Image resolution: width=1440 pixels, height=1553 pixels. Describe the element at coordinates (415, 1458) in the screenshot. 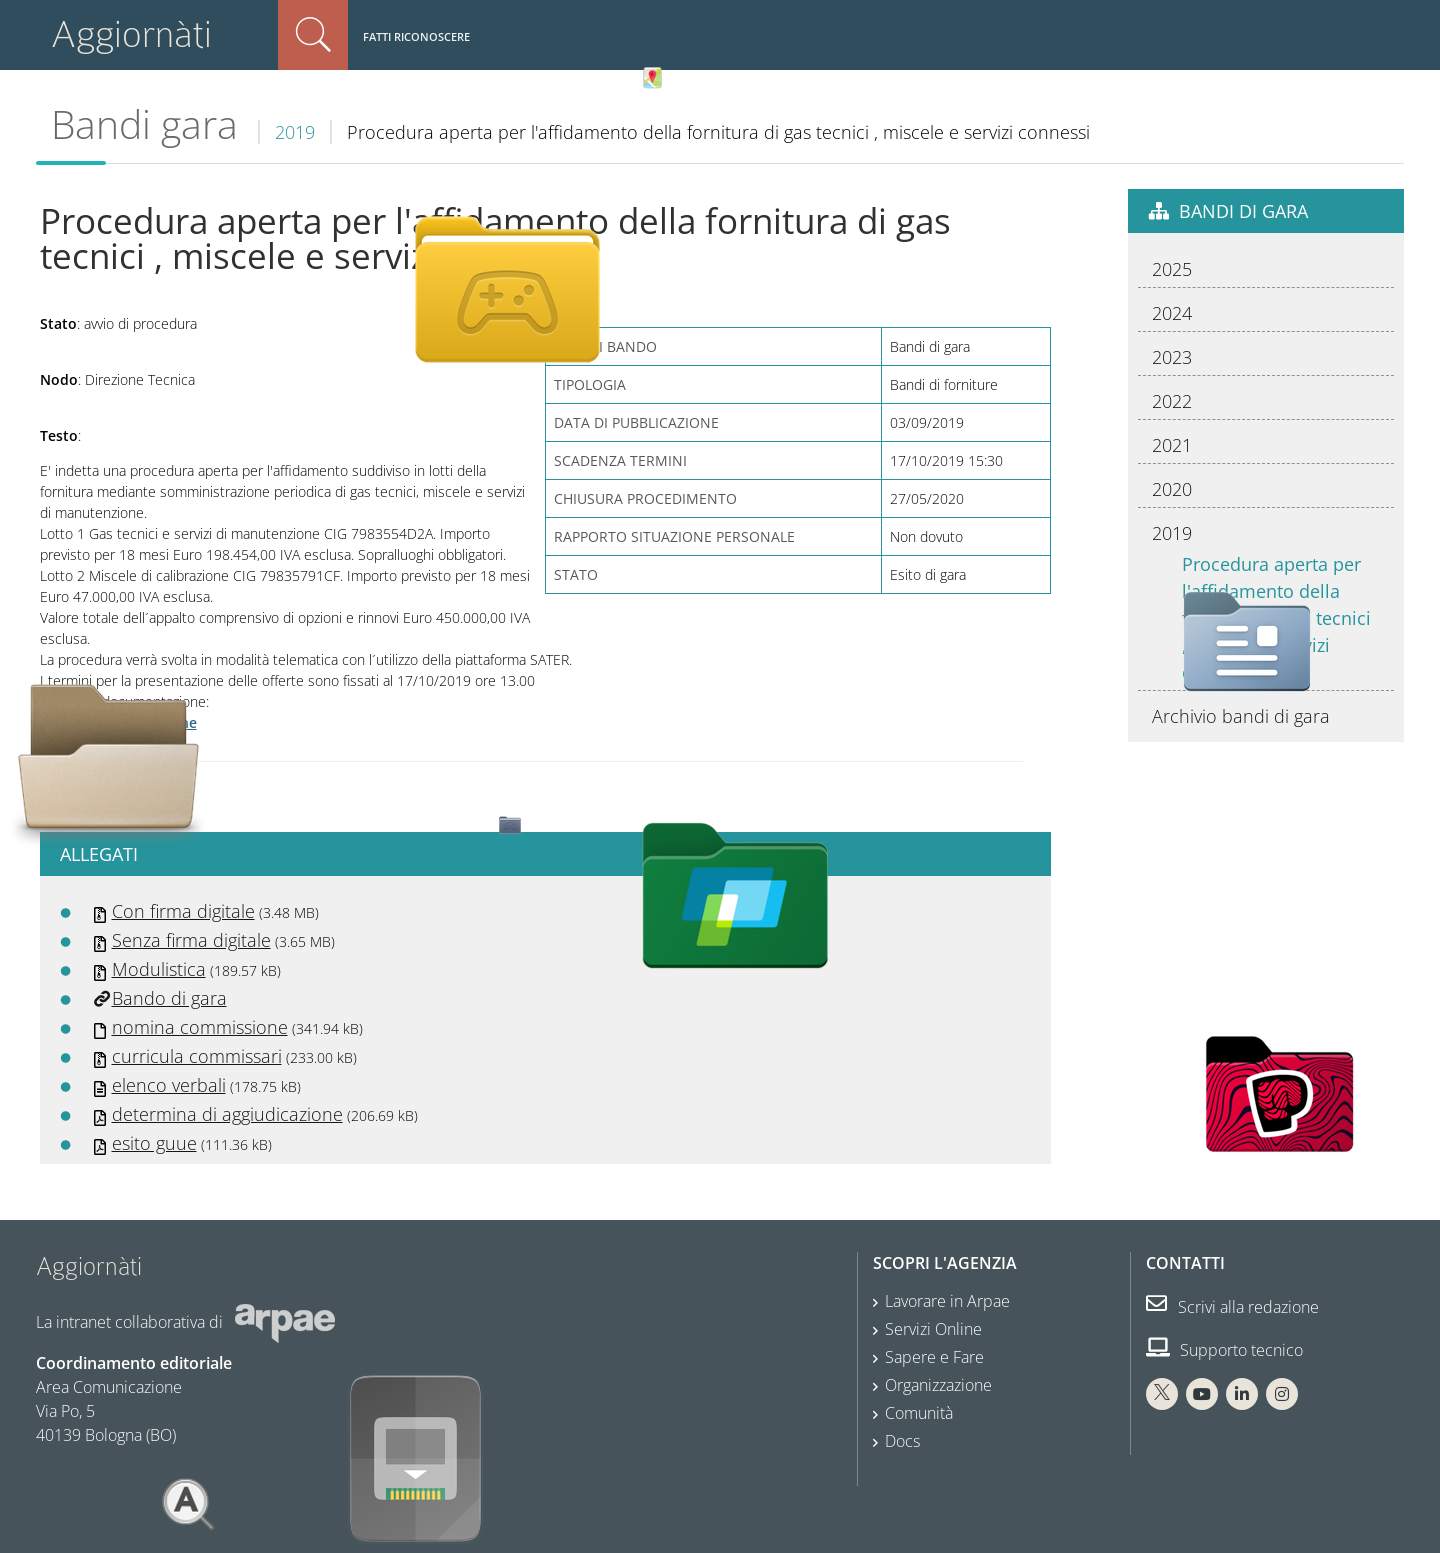

I see `a sega genesis ROM file` at that location.